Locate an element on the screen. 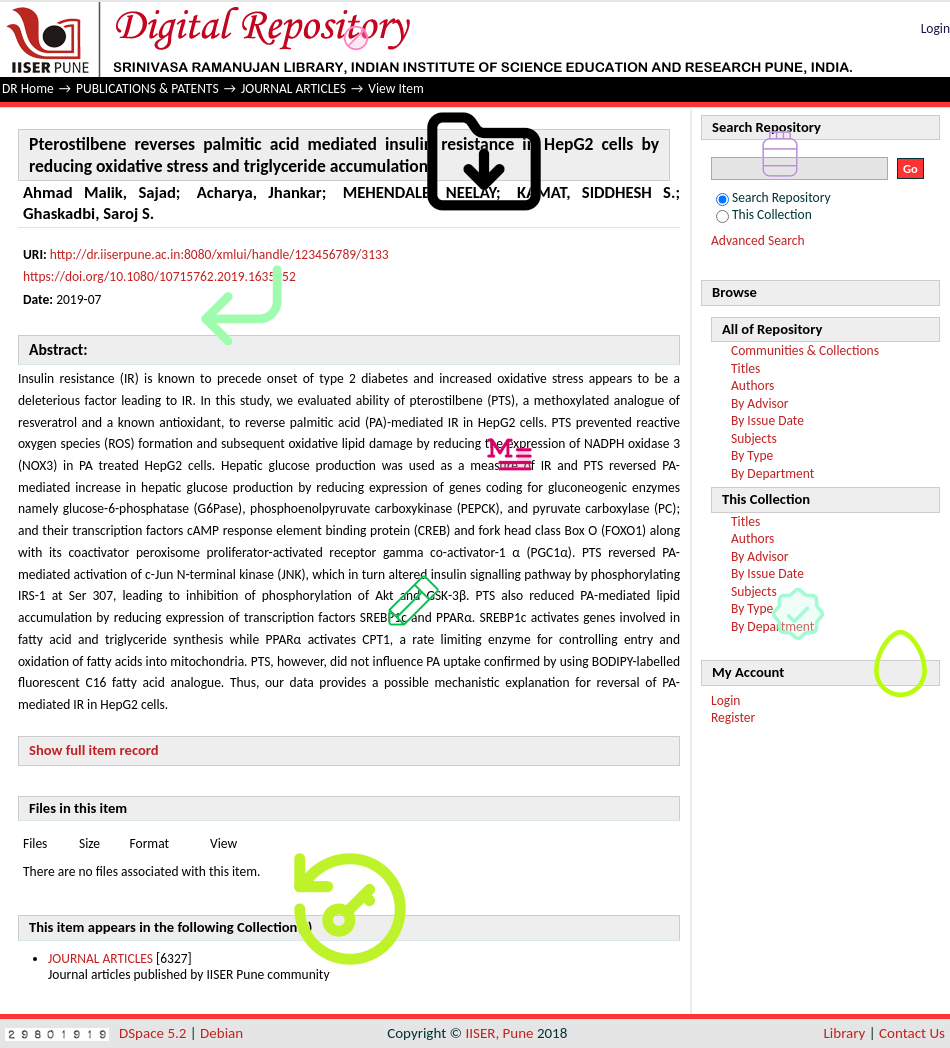 Image resolution: width=950 pixels, height=1048 pixels. read article on medium is located at coordinates (509, 454).